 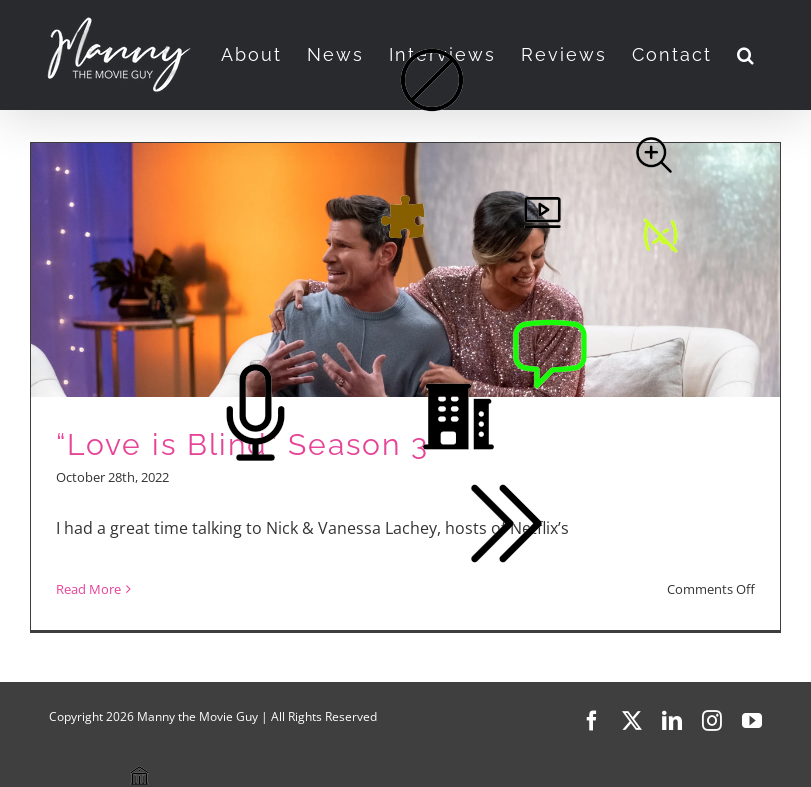 What do you see at coordinates (403, 217) in the screenshot?
I see `access plugins or extensions` at bounding box center [403, 217].